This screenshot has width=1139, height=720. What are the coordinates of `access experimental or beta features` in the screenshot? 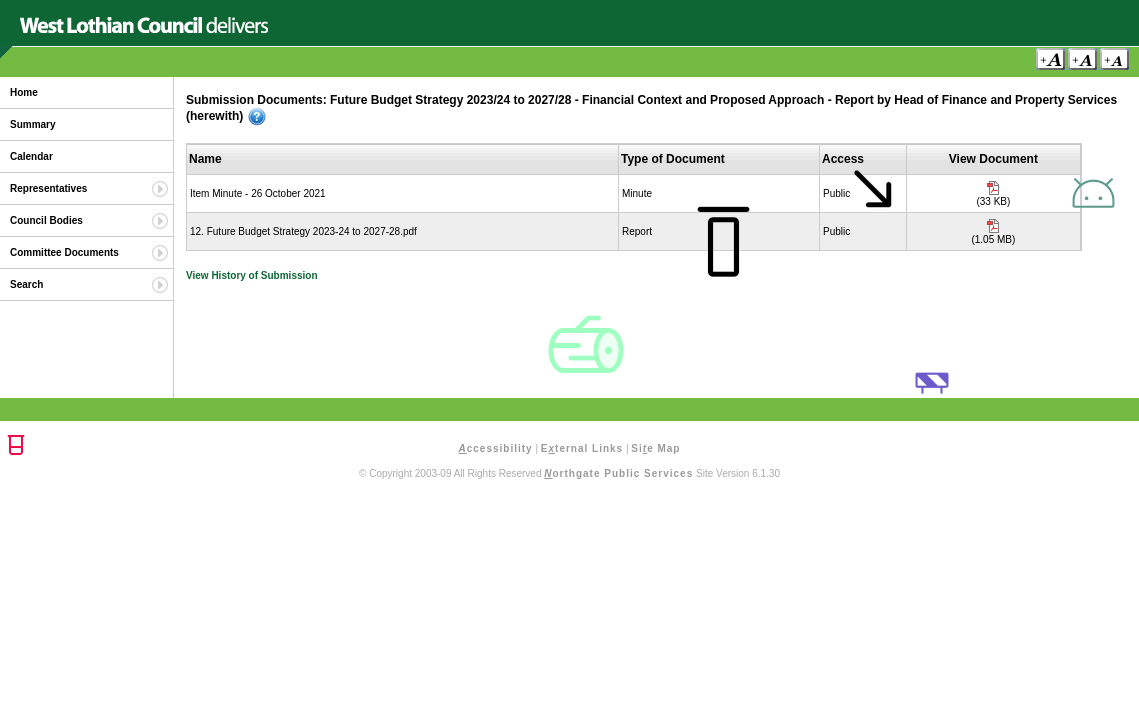 It's located at (16, 445).